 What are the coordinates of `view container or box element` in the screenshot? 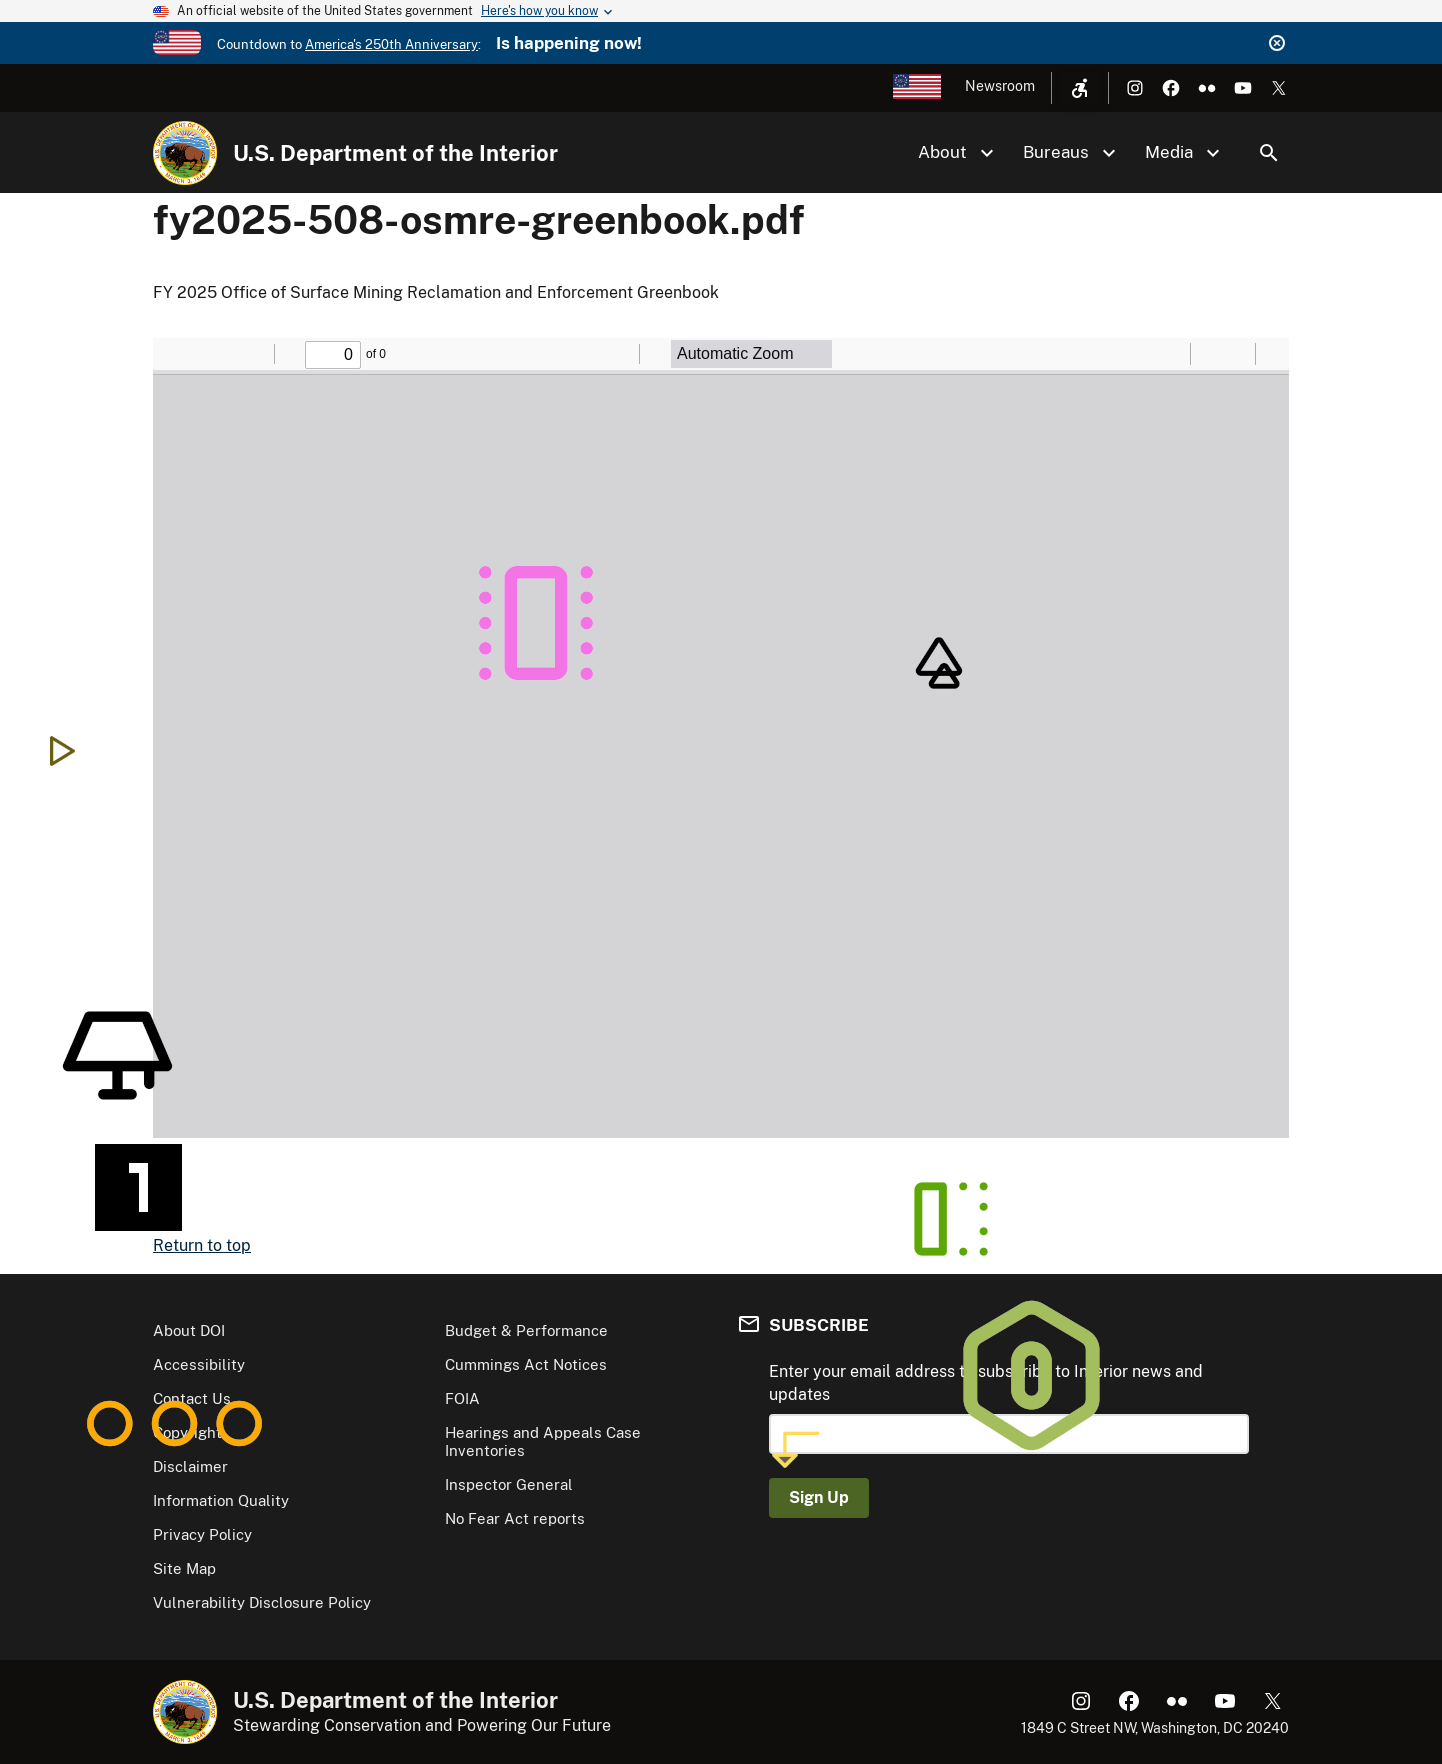 It's located at (536, 623).